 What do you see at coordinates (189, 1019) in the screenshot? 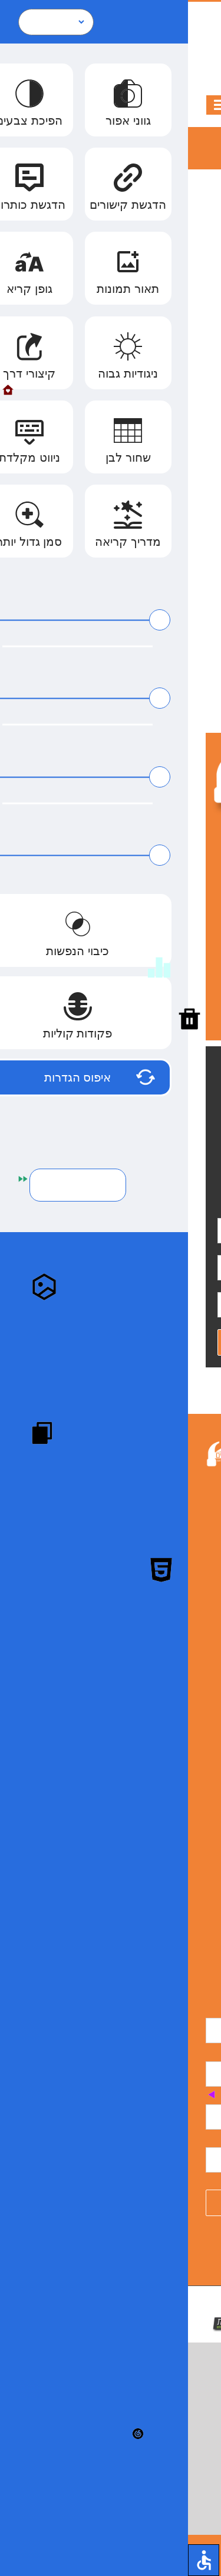
I see `delete selected item` at bounding box center [189, 1019].